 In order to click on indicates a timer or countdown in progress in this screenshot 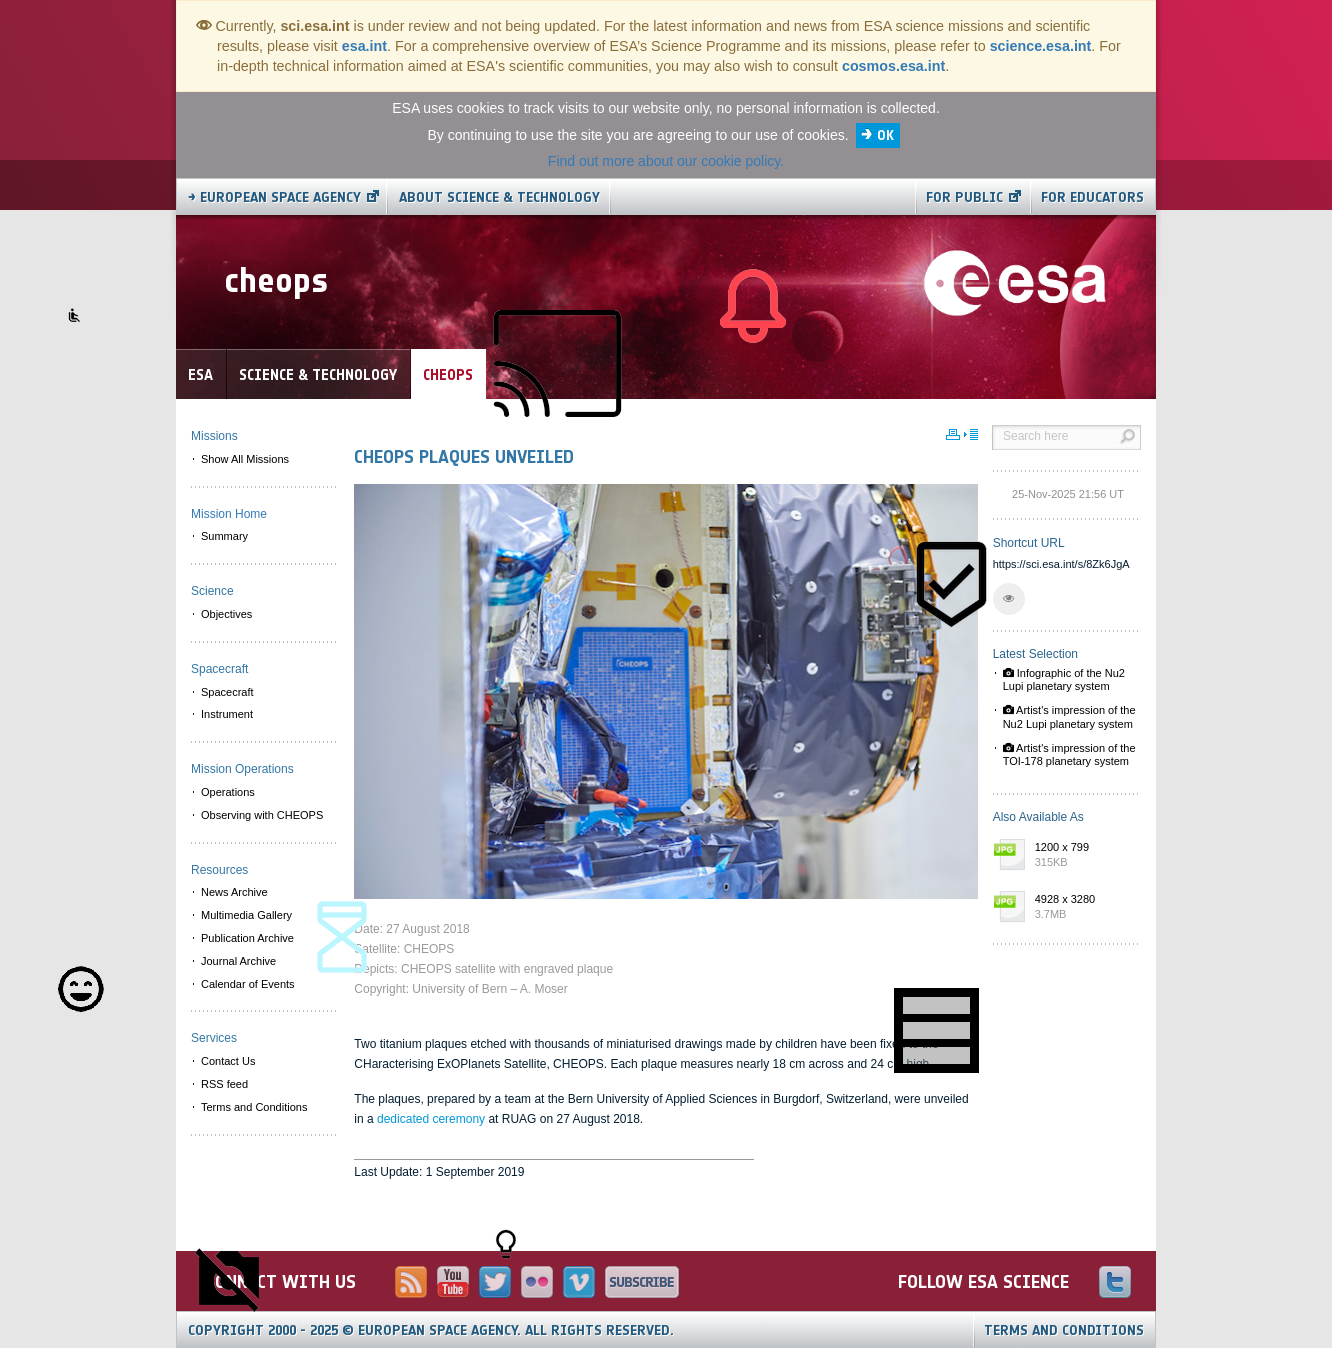, I will do `click(342, 937)`.